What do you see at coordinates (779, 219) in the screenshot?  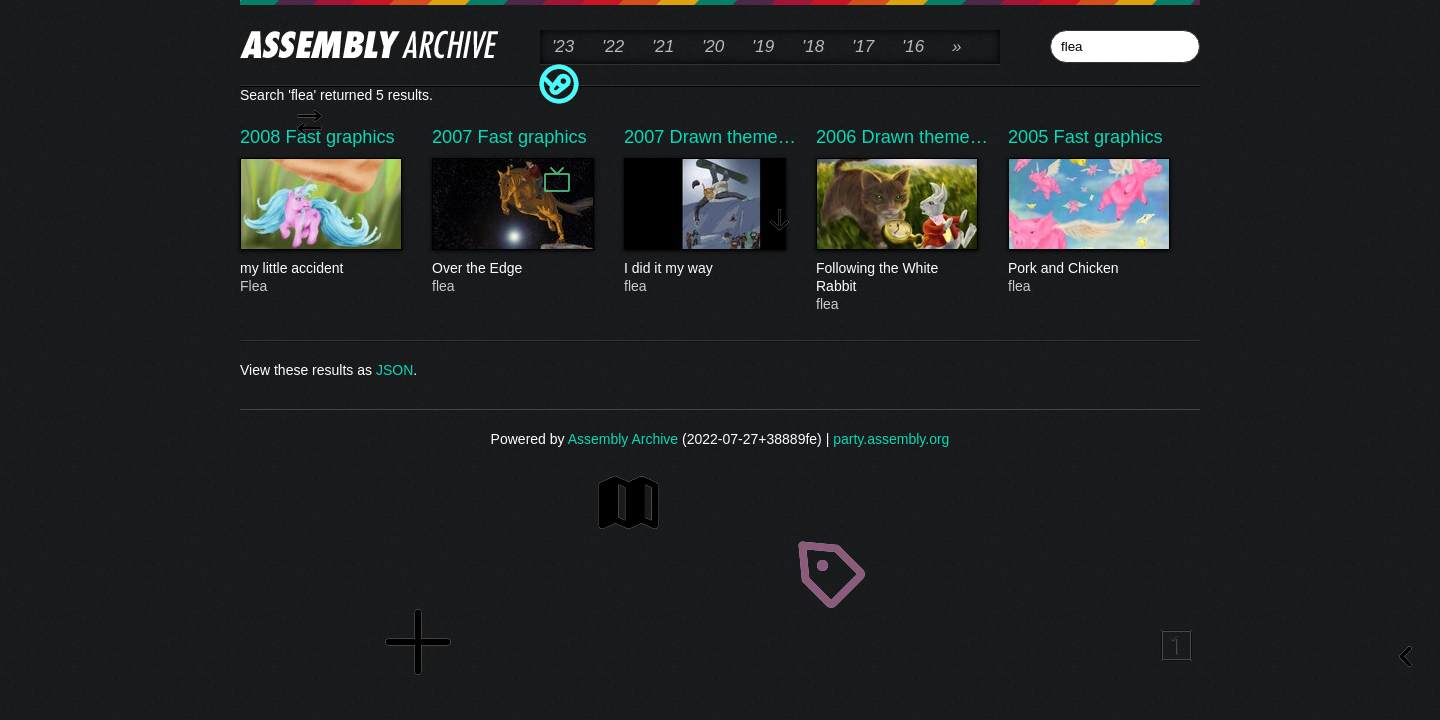 I see `scroll down or view more content` at bounding box center [779, 219].